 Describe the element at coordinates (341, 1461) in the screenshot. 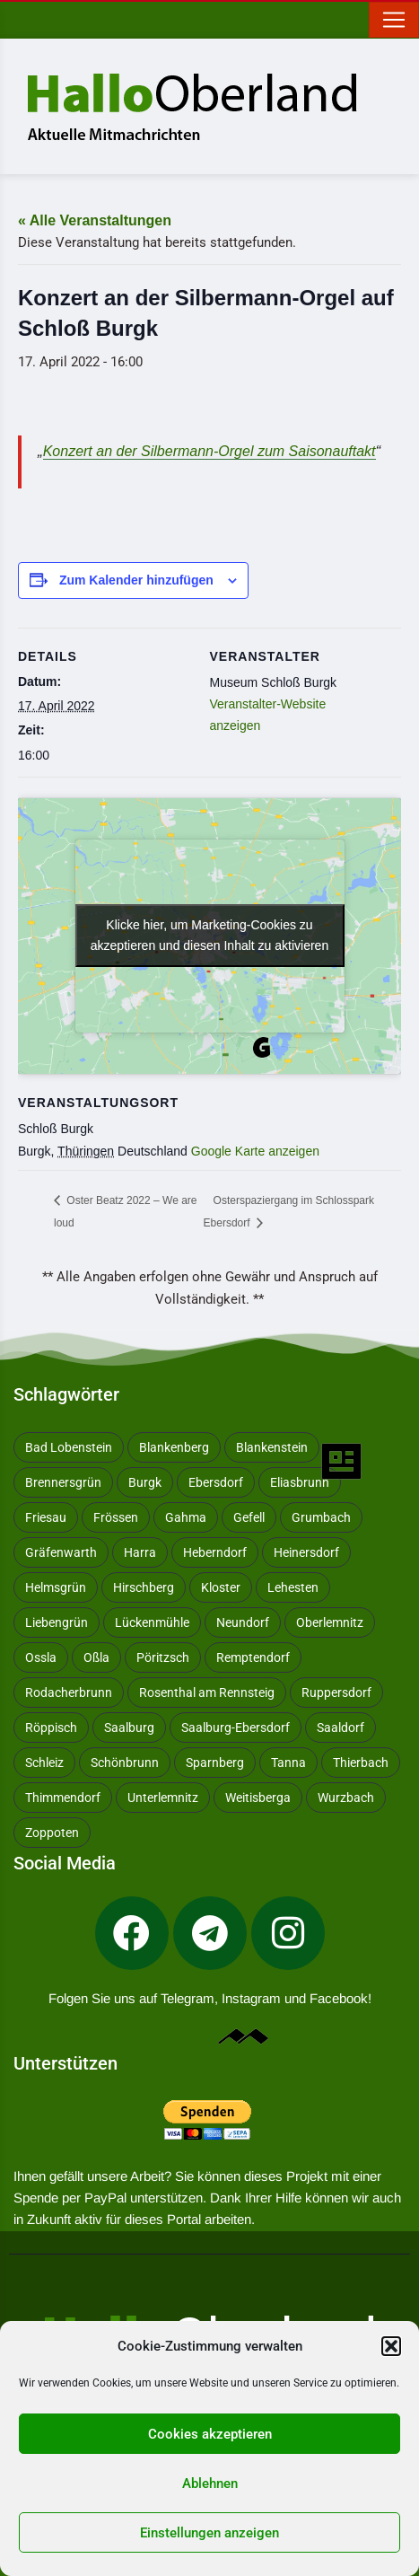

I see `view your profile` at that location.